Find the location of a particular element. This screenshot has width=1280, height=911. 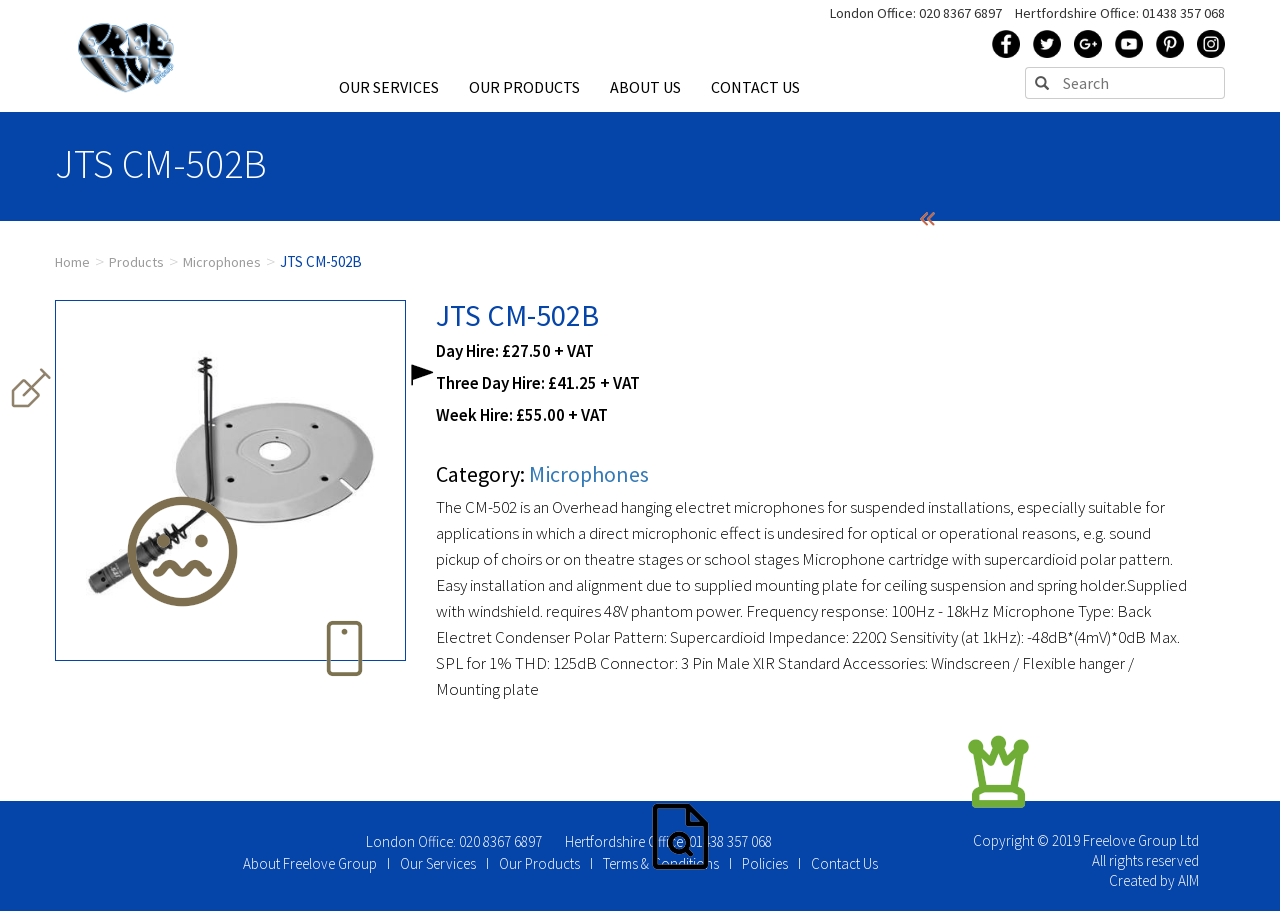

access gardening or landscaping tools is located at coordinates (30, 388).